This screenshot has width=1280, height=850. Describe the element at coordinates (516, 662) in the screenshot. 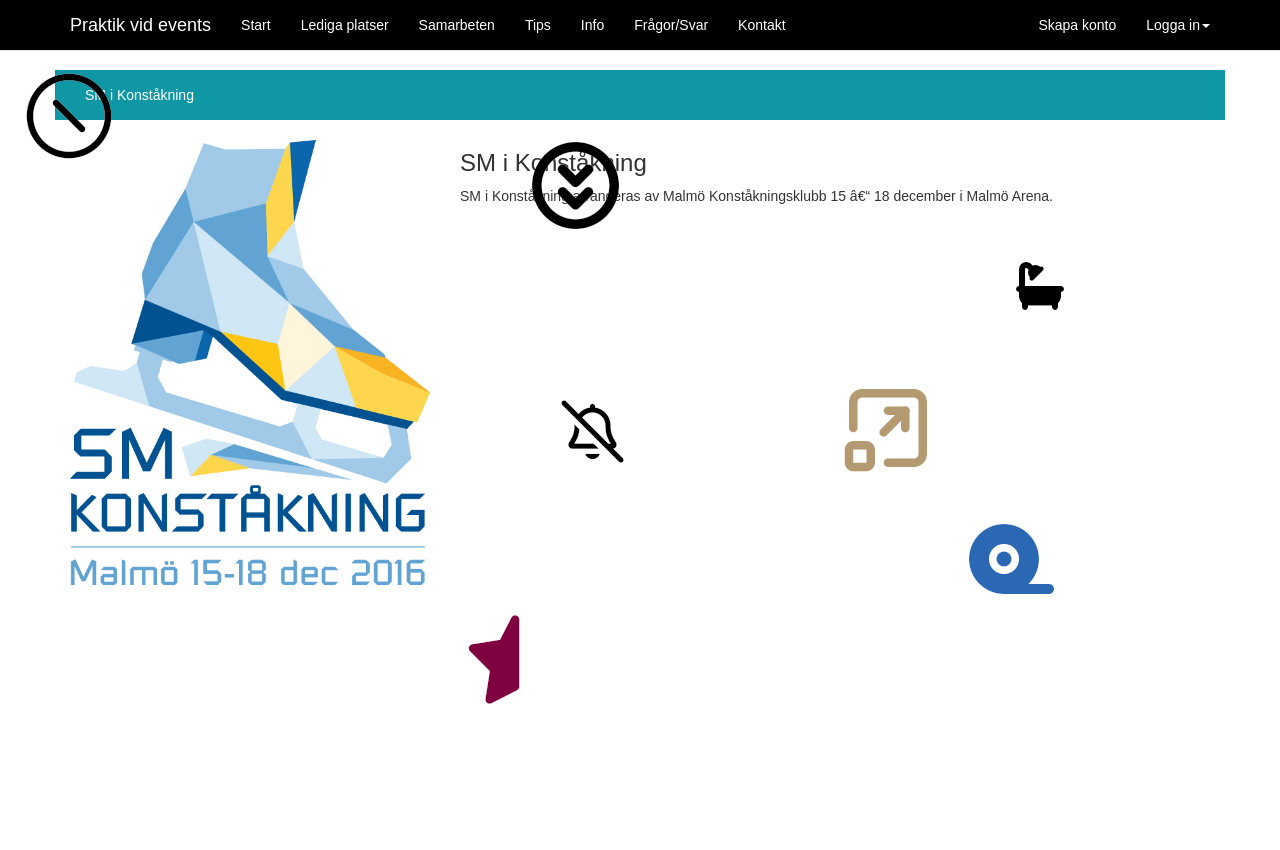

I see `indicates a partial or half-star rating` at that location.